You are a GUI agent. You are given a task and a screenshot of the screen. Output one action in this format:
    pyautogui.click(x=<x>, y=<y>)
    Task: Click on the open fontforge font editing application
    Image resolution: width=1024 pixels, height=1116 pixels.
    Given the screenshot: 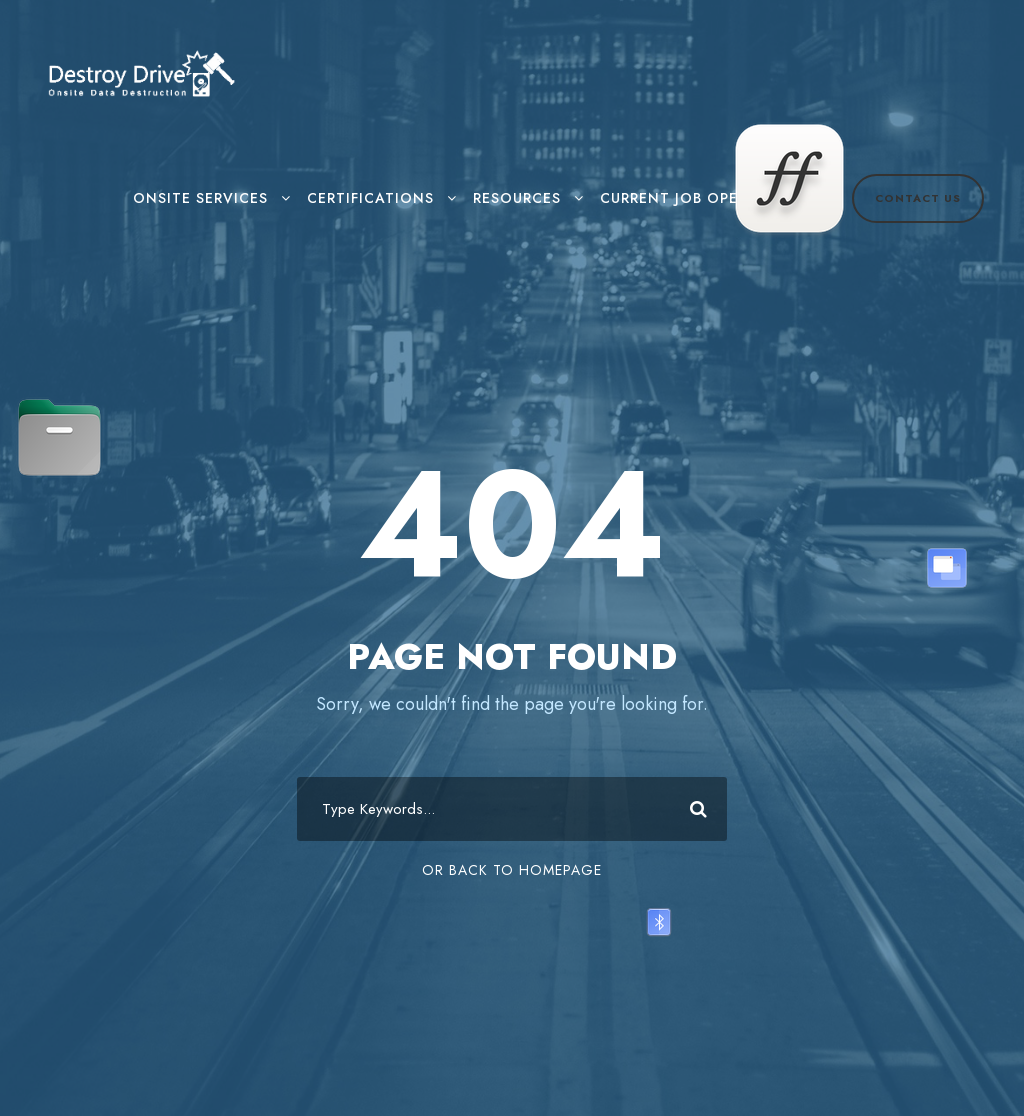 What is the action you would take?
    pyautogui.click(x=789, y=178)
    